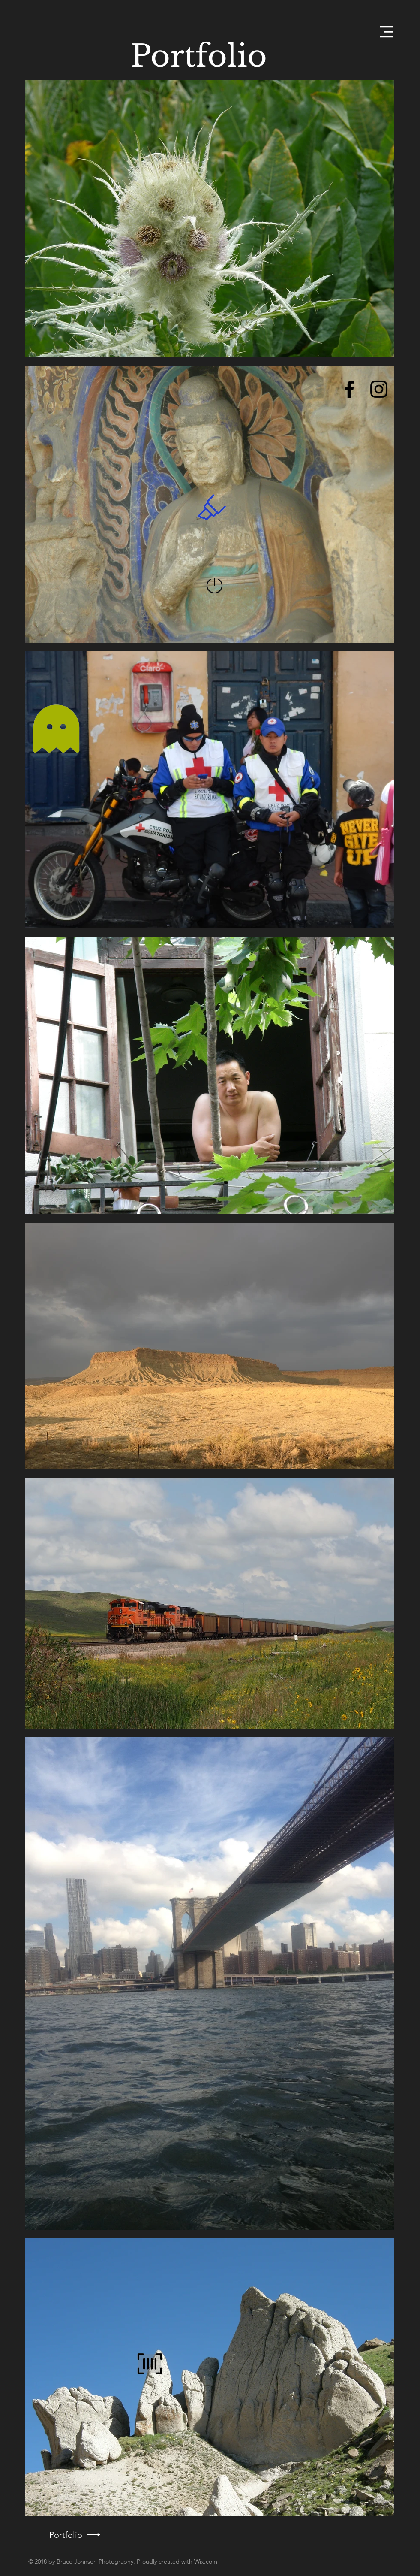  What do you see at coordinates (214, 585) in the screenshot?
I see `turn off or shut down the device` at bounding box center [214, 585].